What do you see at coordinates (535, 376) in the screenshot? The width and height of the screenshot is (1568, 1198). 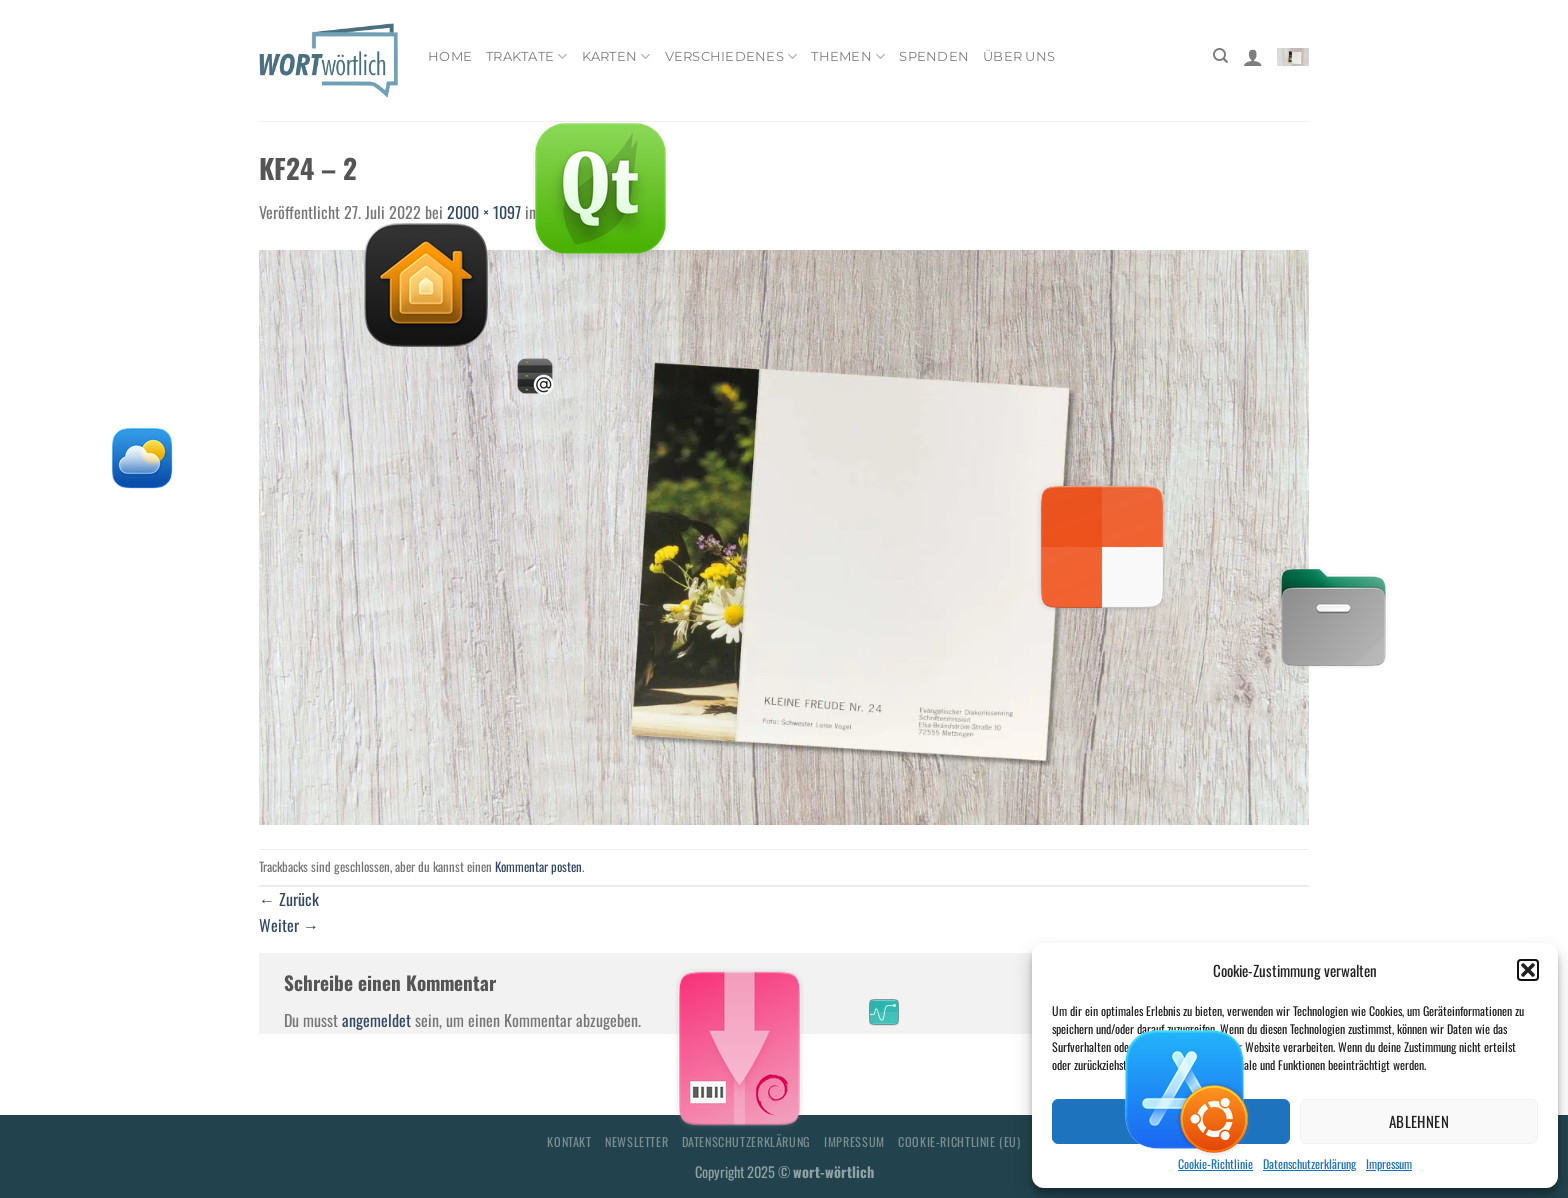 I see `configure dns server settings` at bounding box center [535, 376].